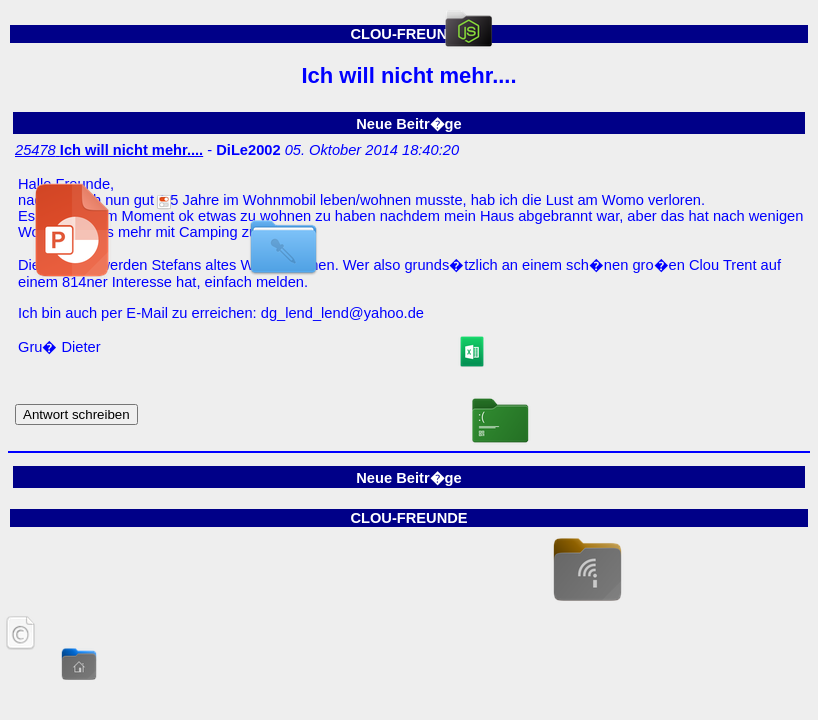 Image resolution: width=818 pixels, height=720 pixels. Describe the element at coordinates (20, 632) in the screenshot. I see `indicates a file with copyright protection` at that location.